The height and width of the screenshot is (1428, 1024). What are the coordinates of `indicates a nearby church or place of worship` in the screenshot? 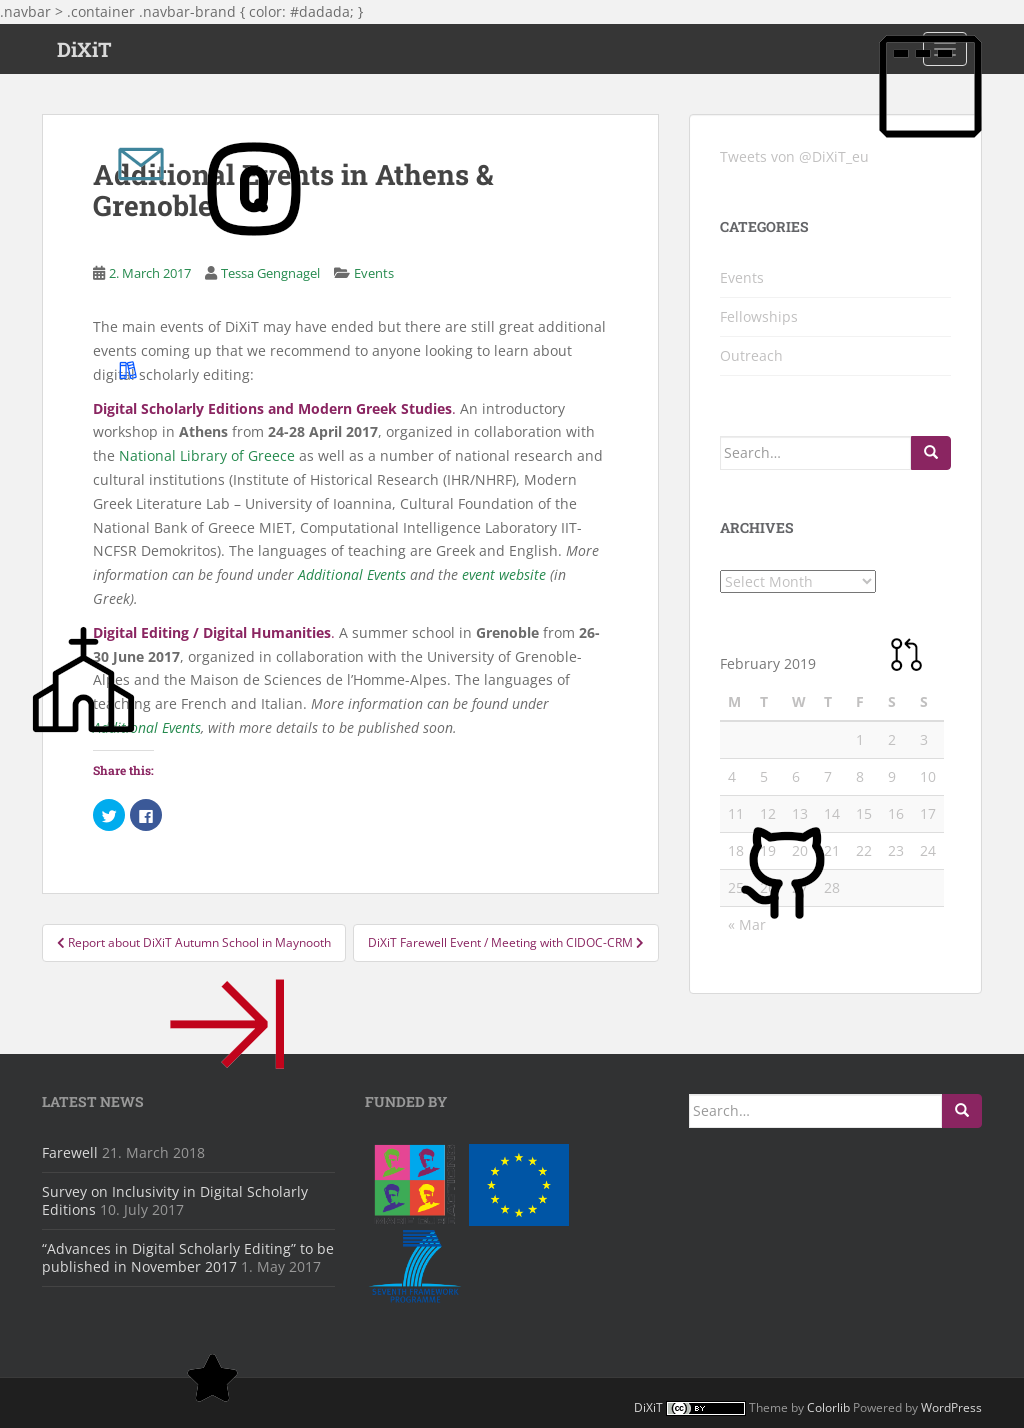 It's located at (83, 685).